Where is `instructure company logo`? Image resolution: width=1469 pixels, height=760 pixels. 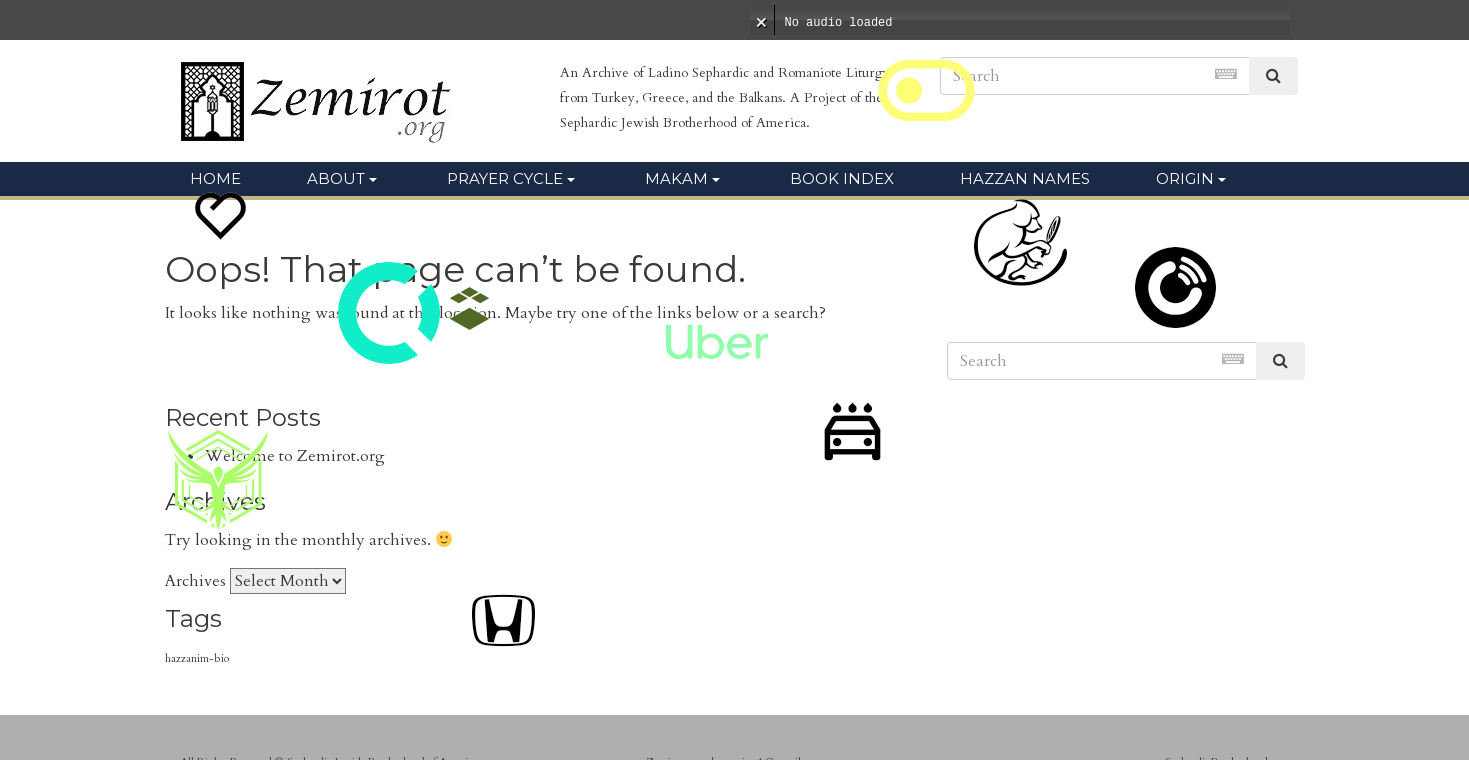
instructure company logo is located at coordinates (469, 308).